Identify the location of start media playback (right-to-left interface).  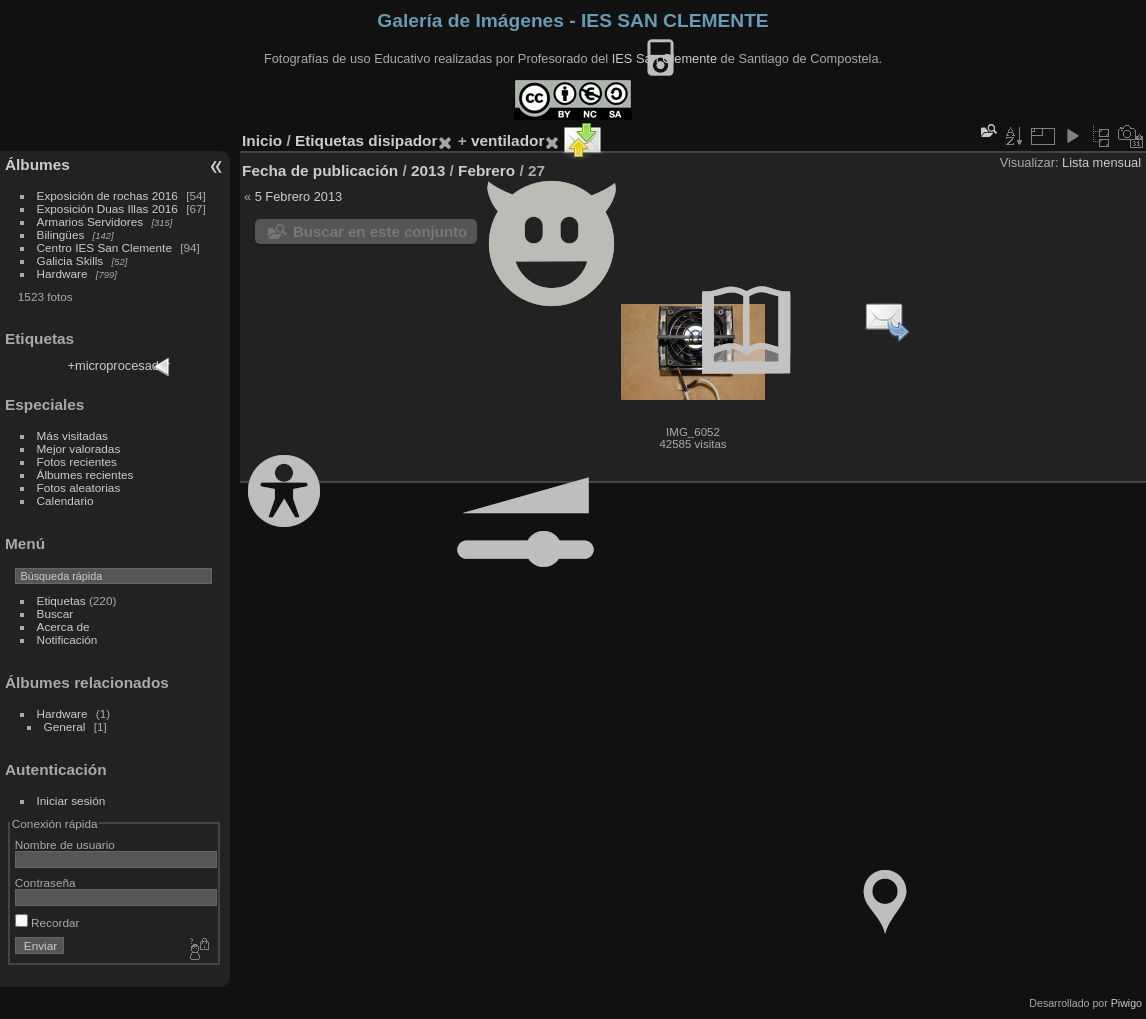
(161, 366).